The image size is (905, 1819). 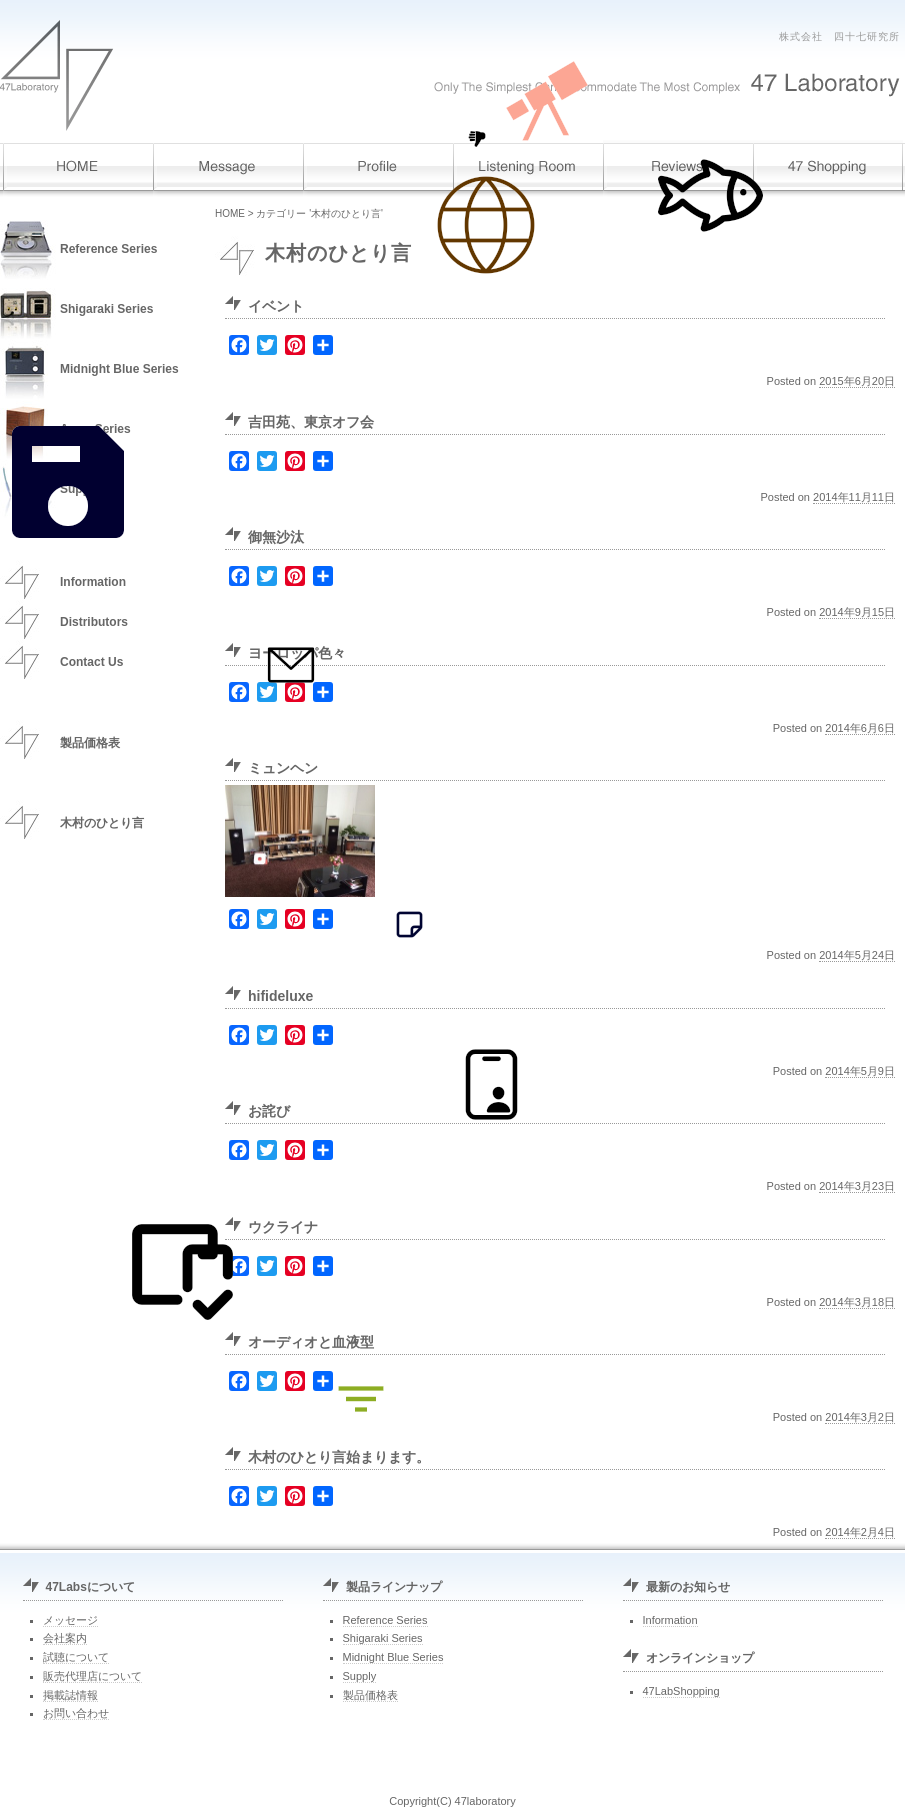 I want to click on save current file or document, so click(x=68, y=482).